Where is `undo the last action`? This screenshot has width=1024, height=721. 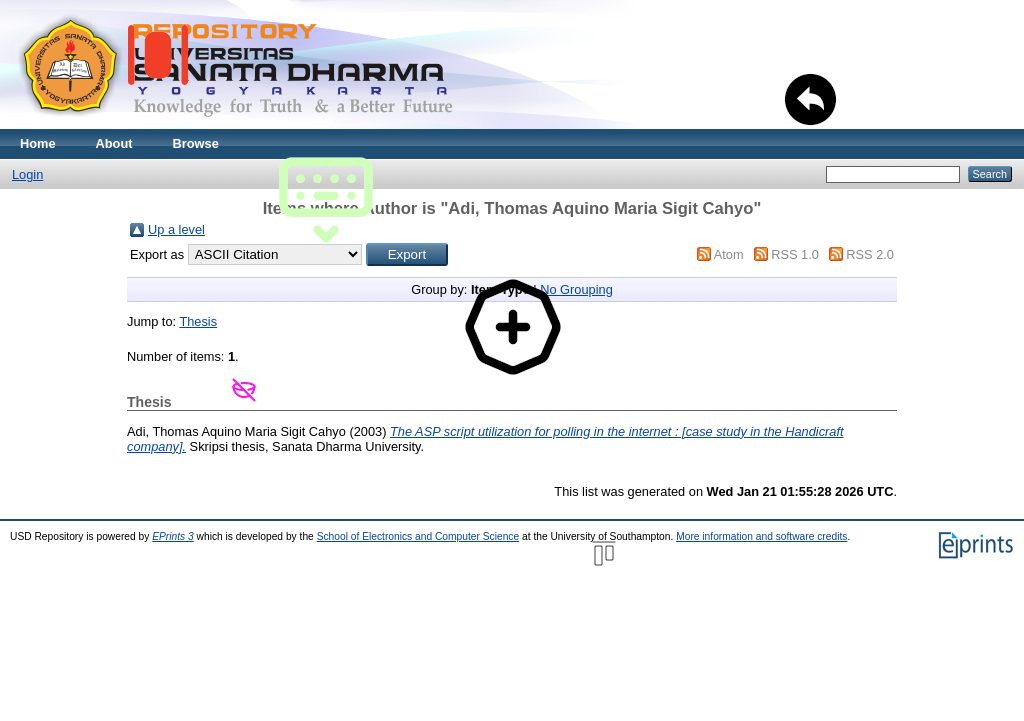
undo the last action is located at coordinates (810, 99).